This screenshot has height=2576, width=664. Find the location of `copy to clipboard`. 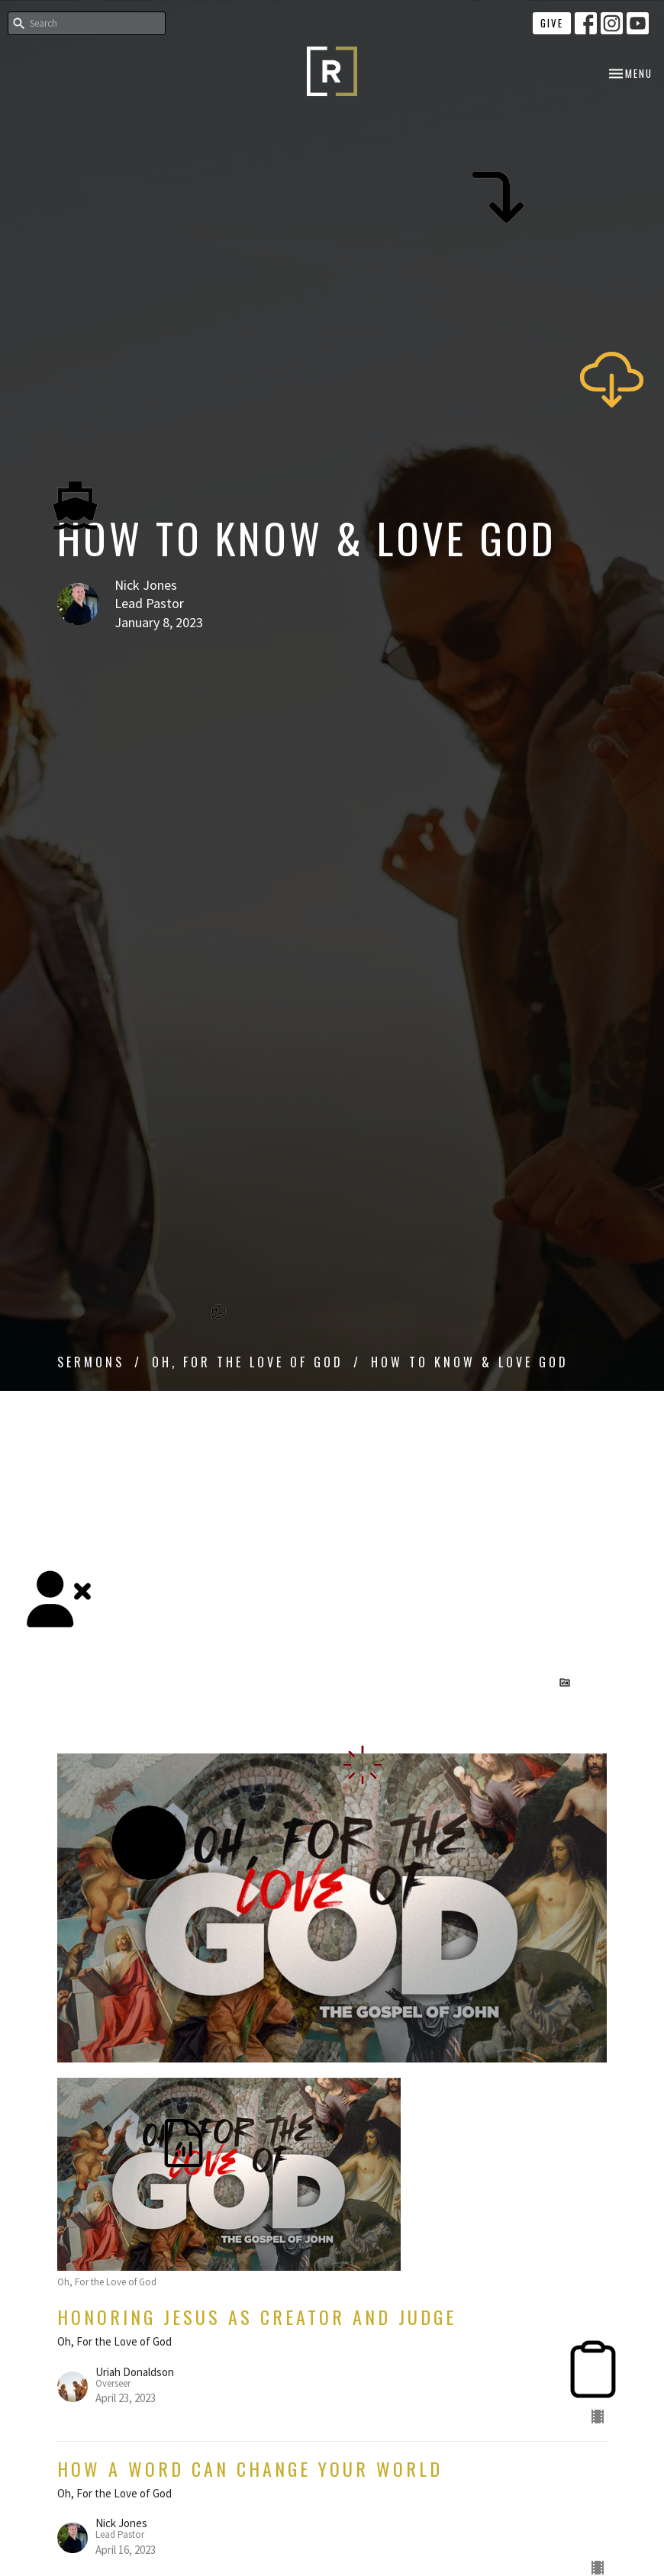

copy to clipboard is located at coordinates (593, 2369).